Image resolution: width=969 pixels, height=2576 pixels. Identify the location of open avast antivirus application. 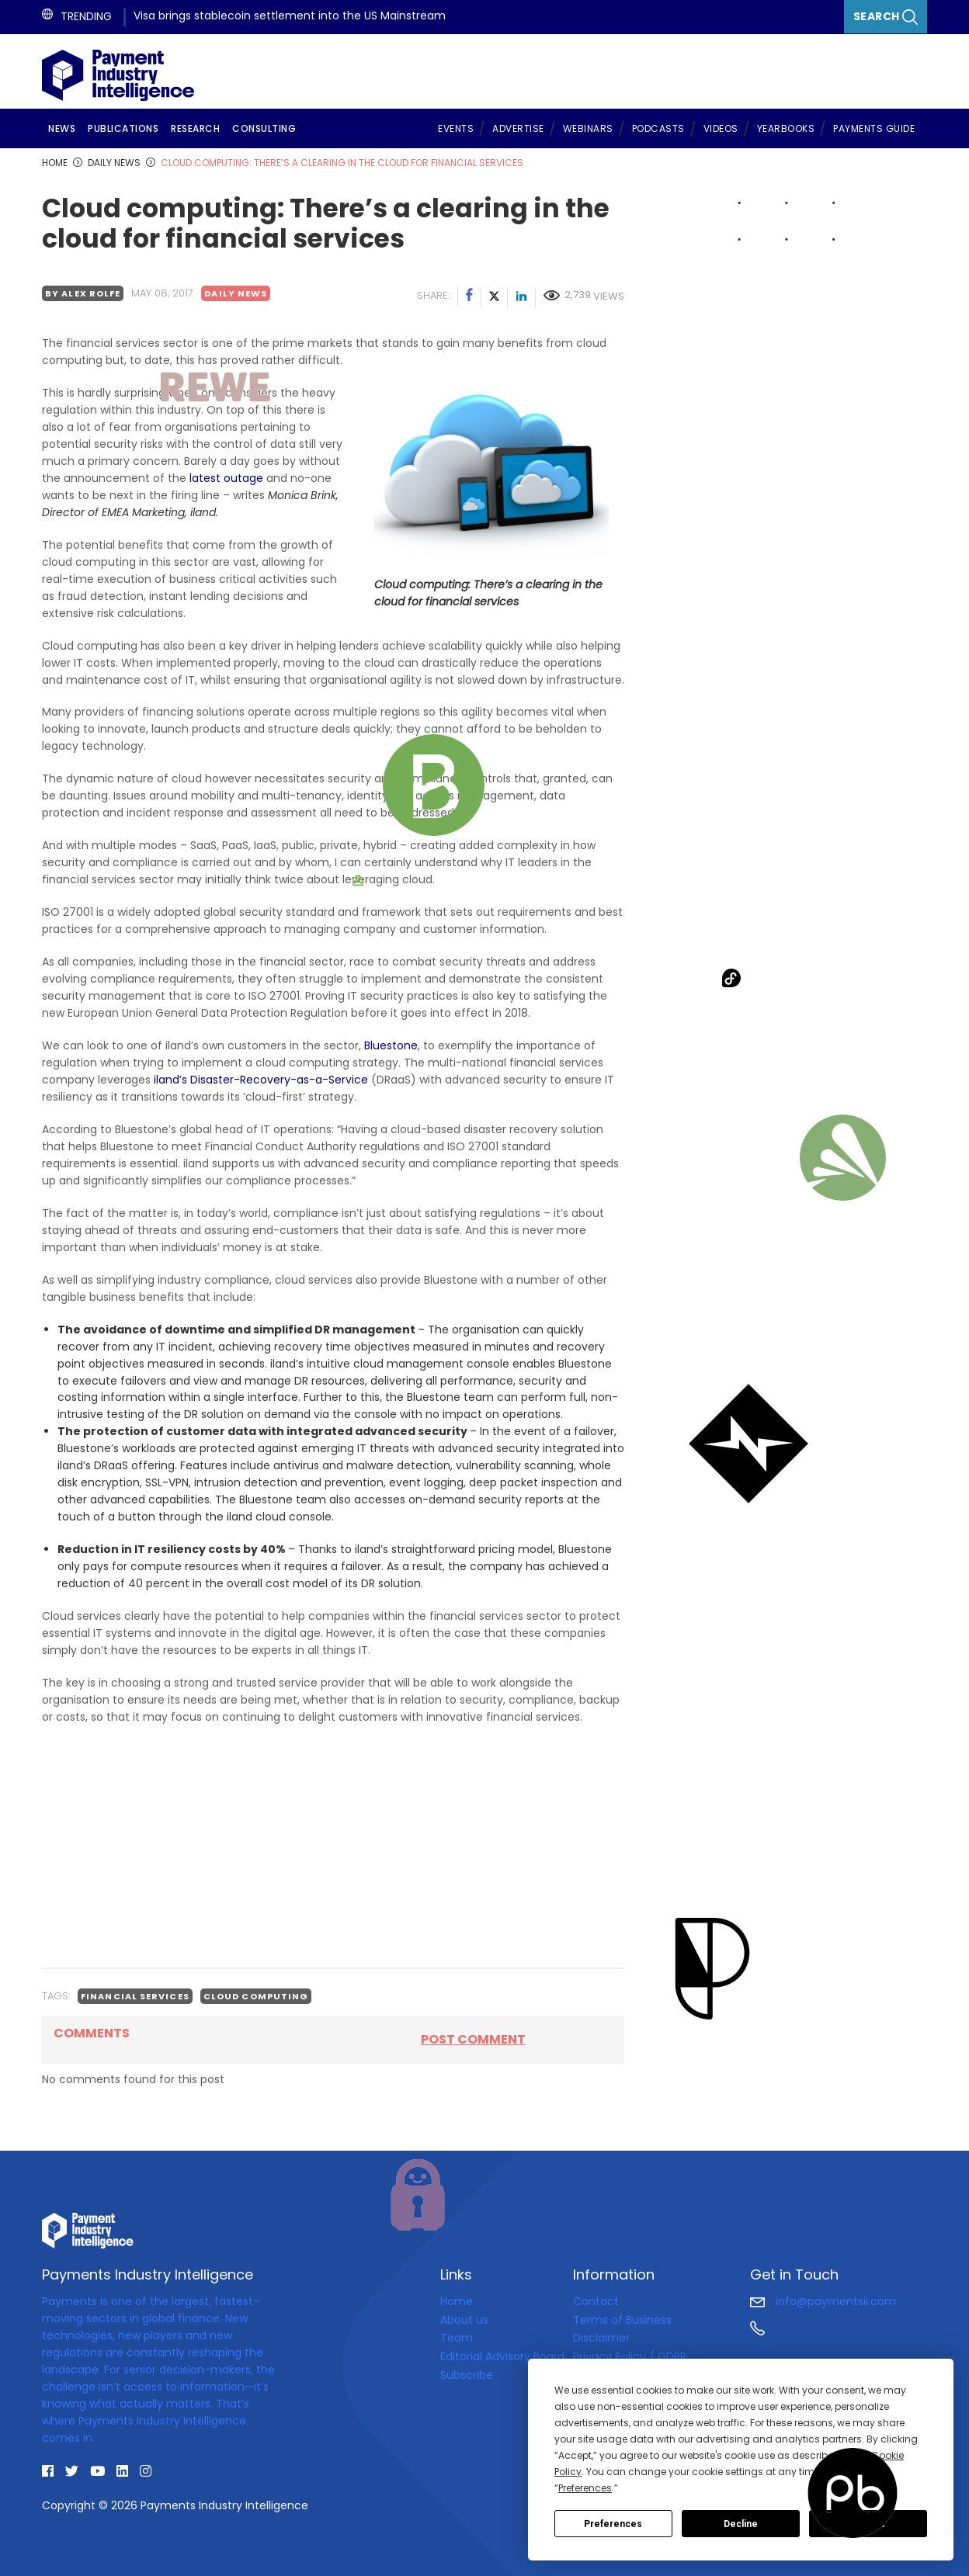
(842, 1157).